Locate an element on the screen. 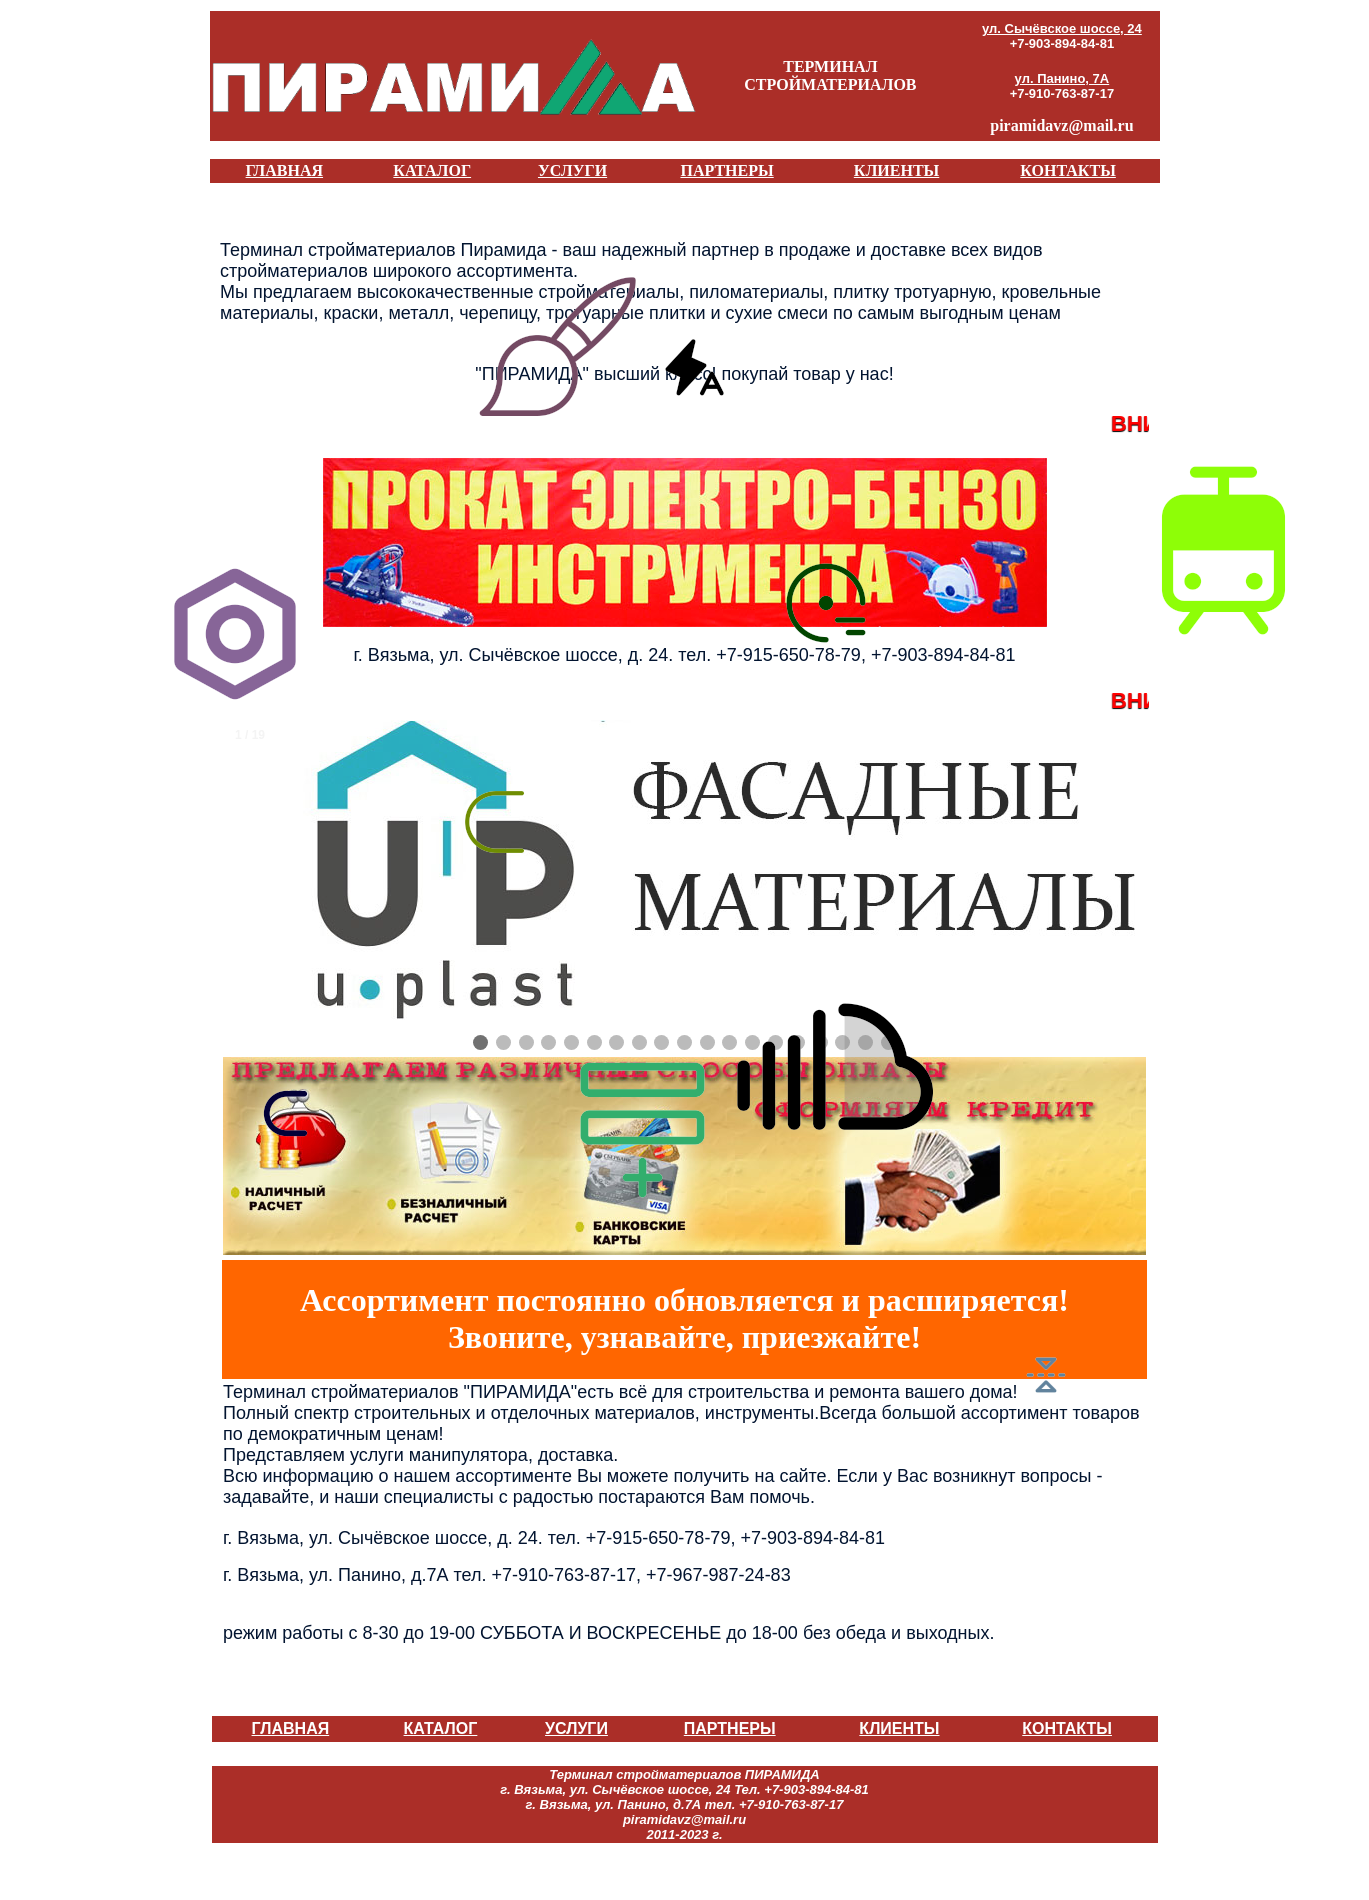 This screenshot has height=1900, width=1369. add a new row to the bottom of a table is located at coordinates (642, 1119).